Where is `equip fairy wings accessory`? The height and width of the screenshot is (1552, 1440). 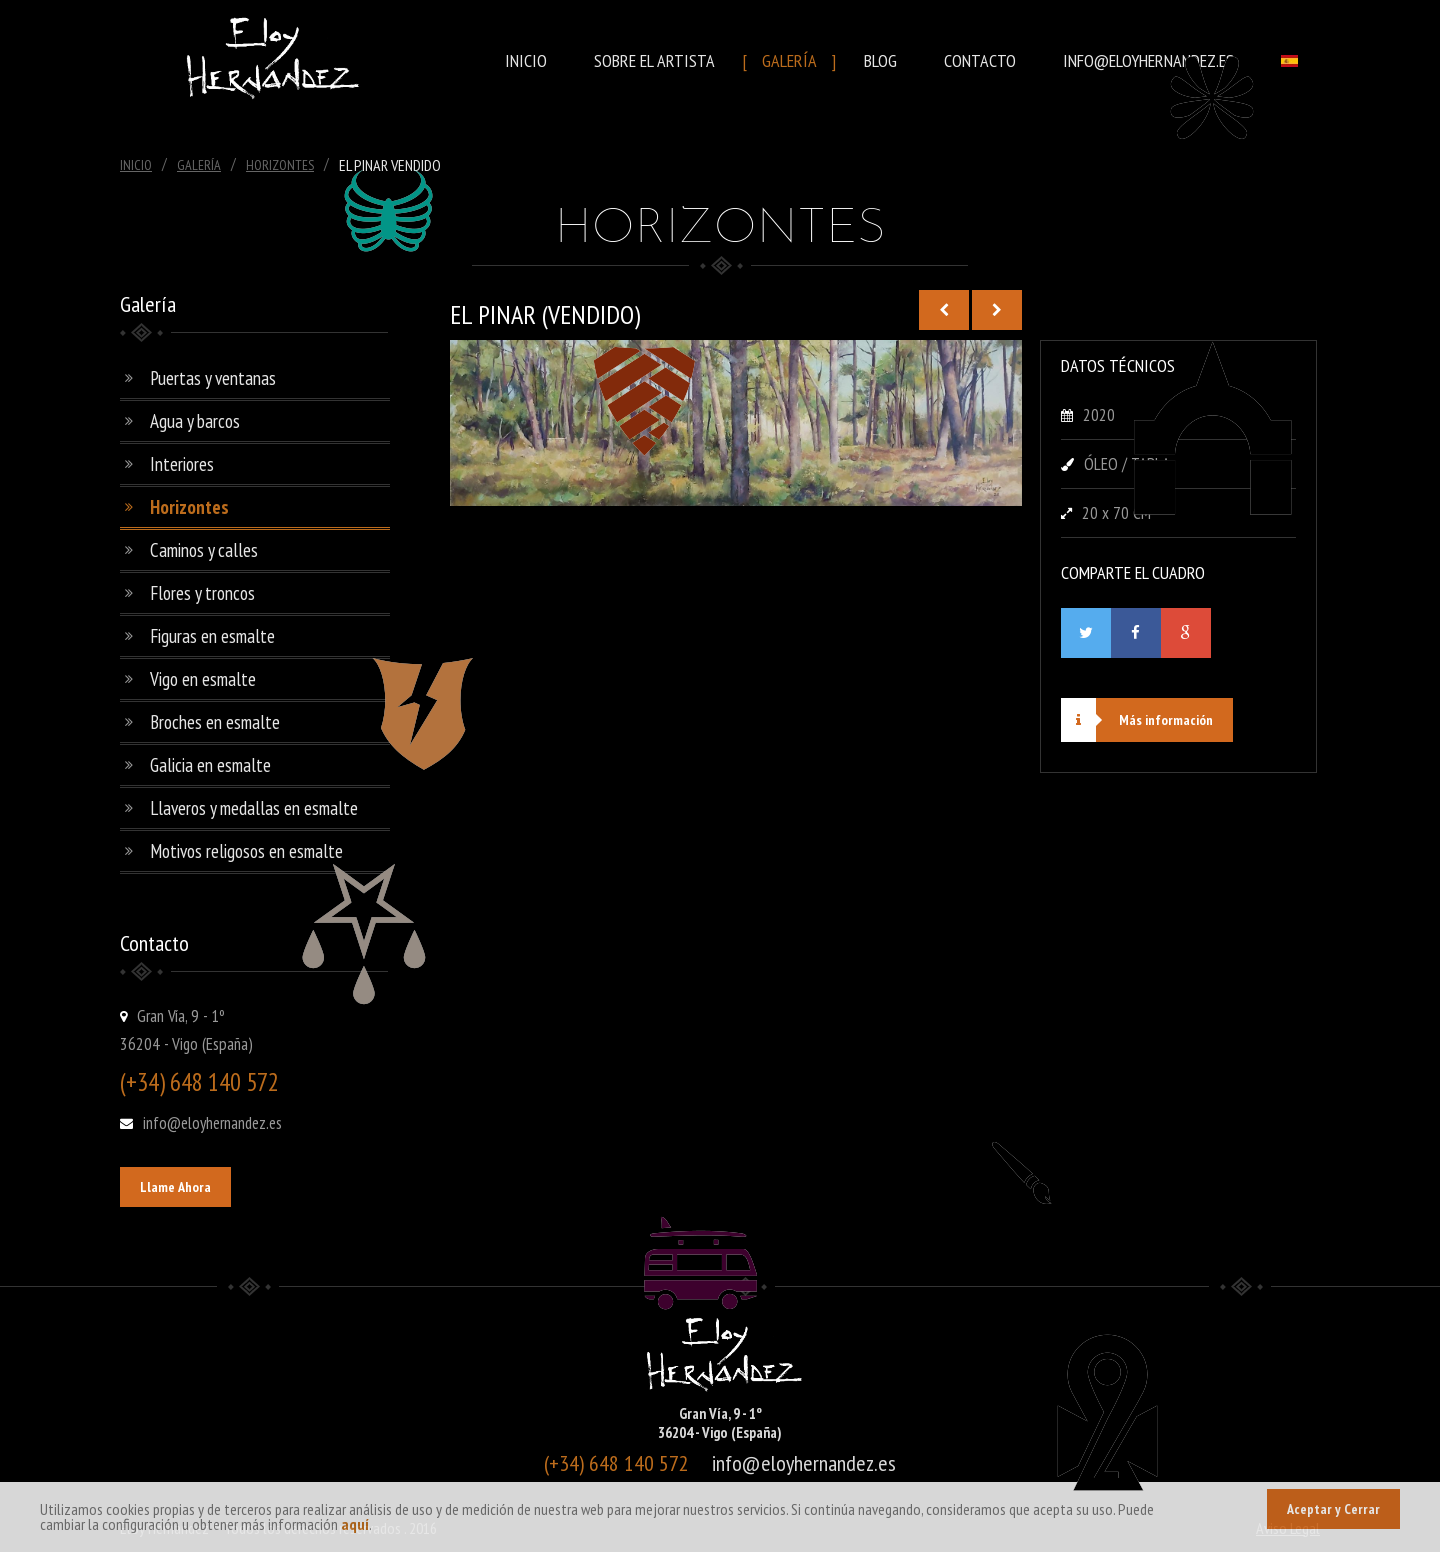
equip fairy wings accessory is located at coordinates (1212, 97).